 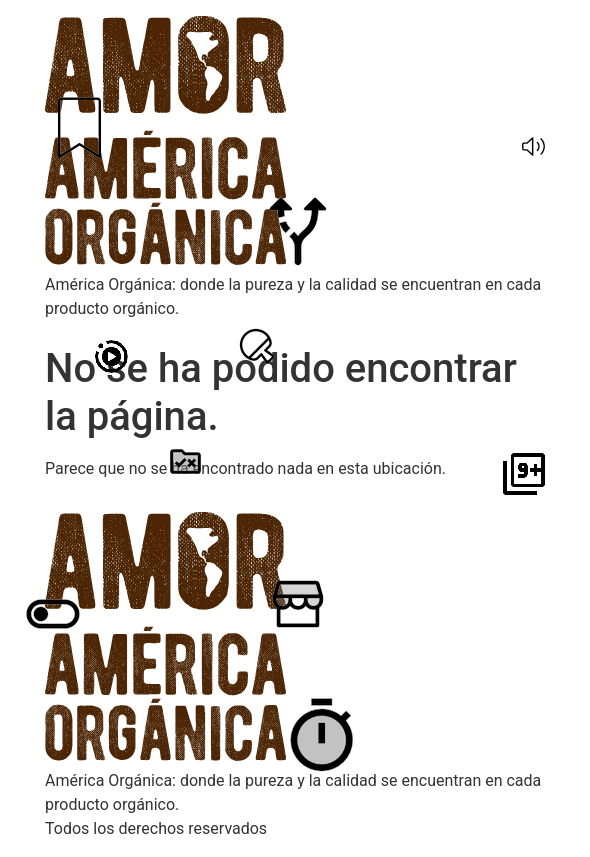 What do you see at coordinates (185, 461) in the screenshot?
I see `access folder with validation rules` at bounding box center [185, 461].